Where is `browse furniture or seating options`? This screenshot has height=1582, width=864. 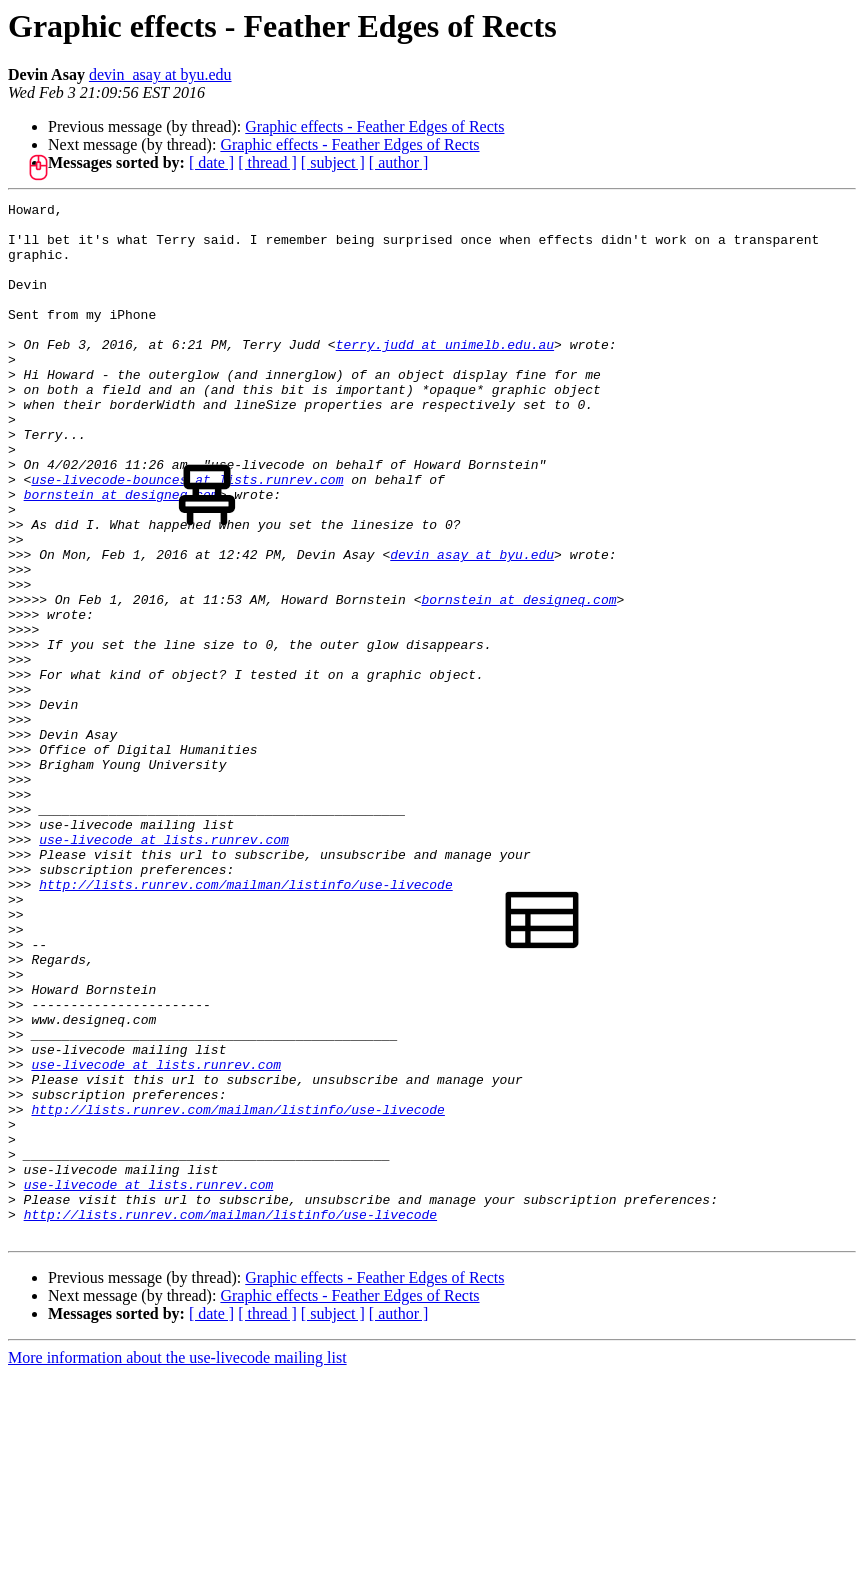
browse furniture or seating options is located at coordinates (207, 495).